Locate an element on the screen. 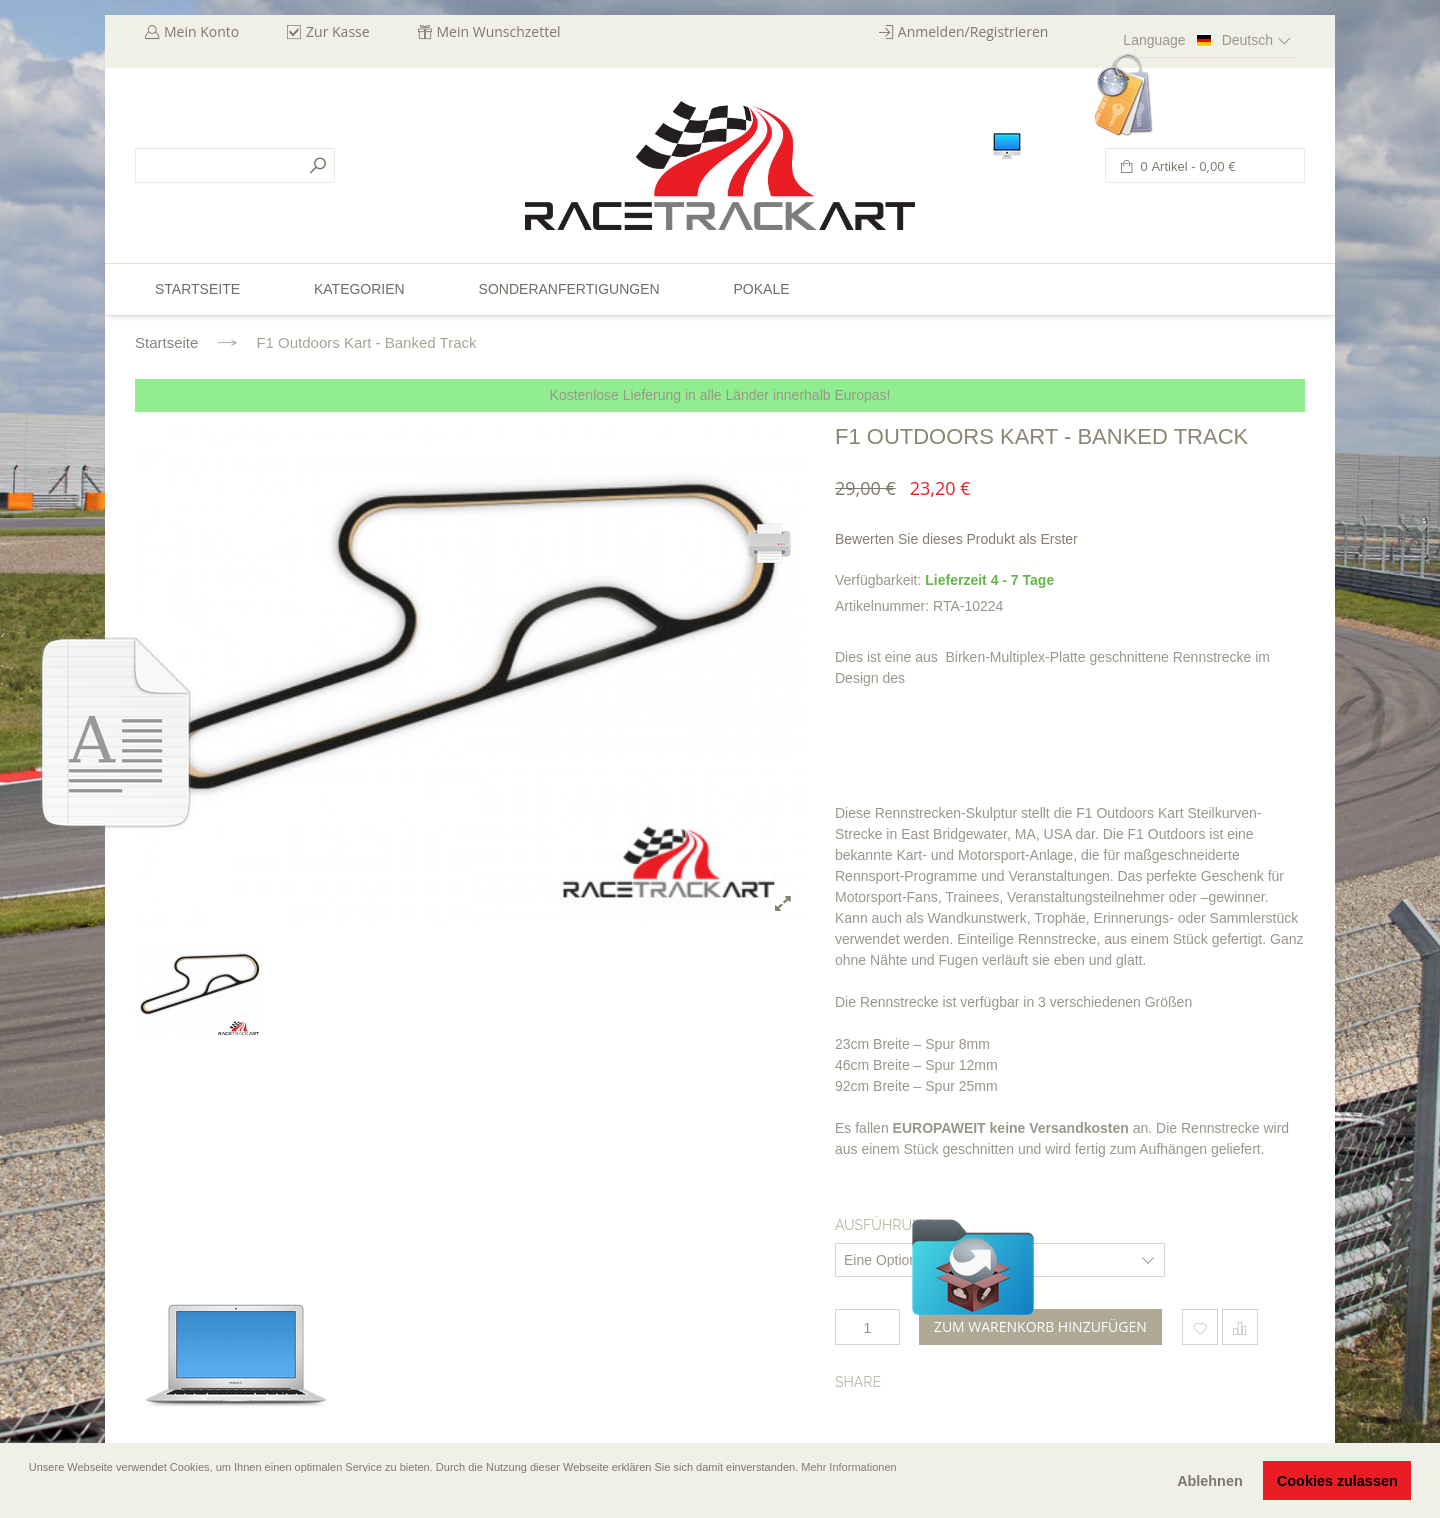  access desktop or computer settings is located at coordinates (1007, 146).